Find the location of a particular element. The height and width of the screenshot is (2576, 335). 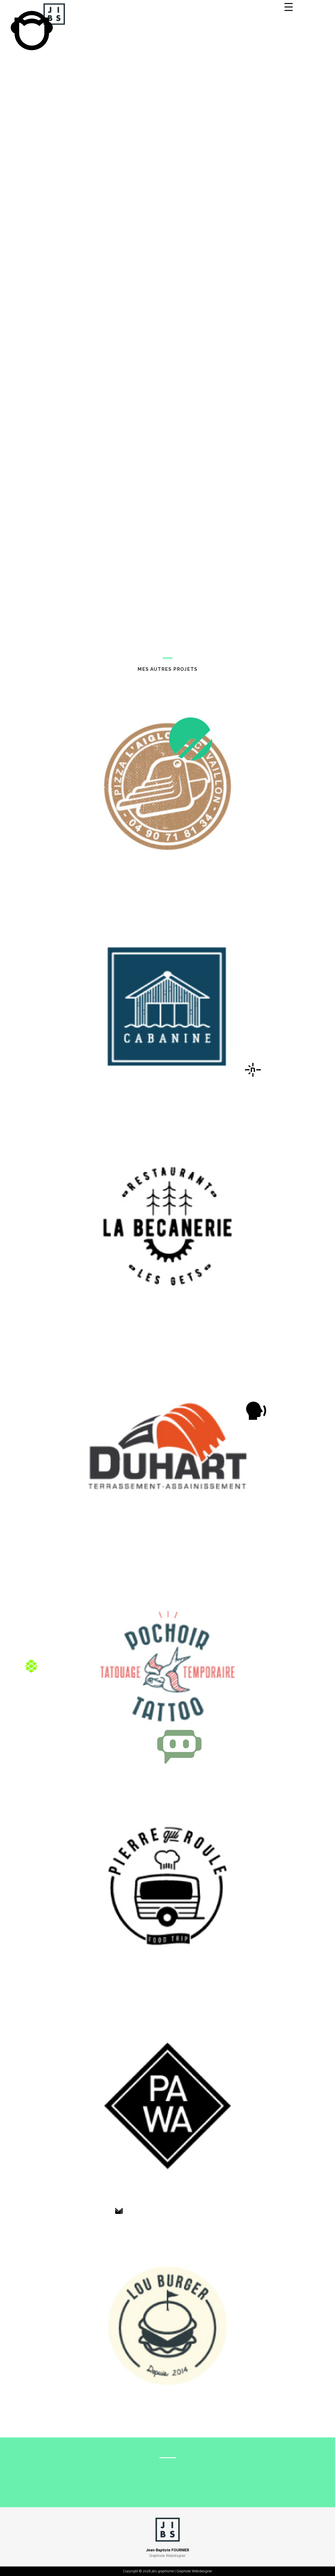

planetscale database platform logo is located at coordinates (191, 739).